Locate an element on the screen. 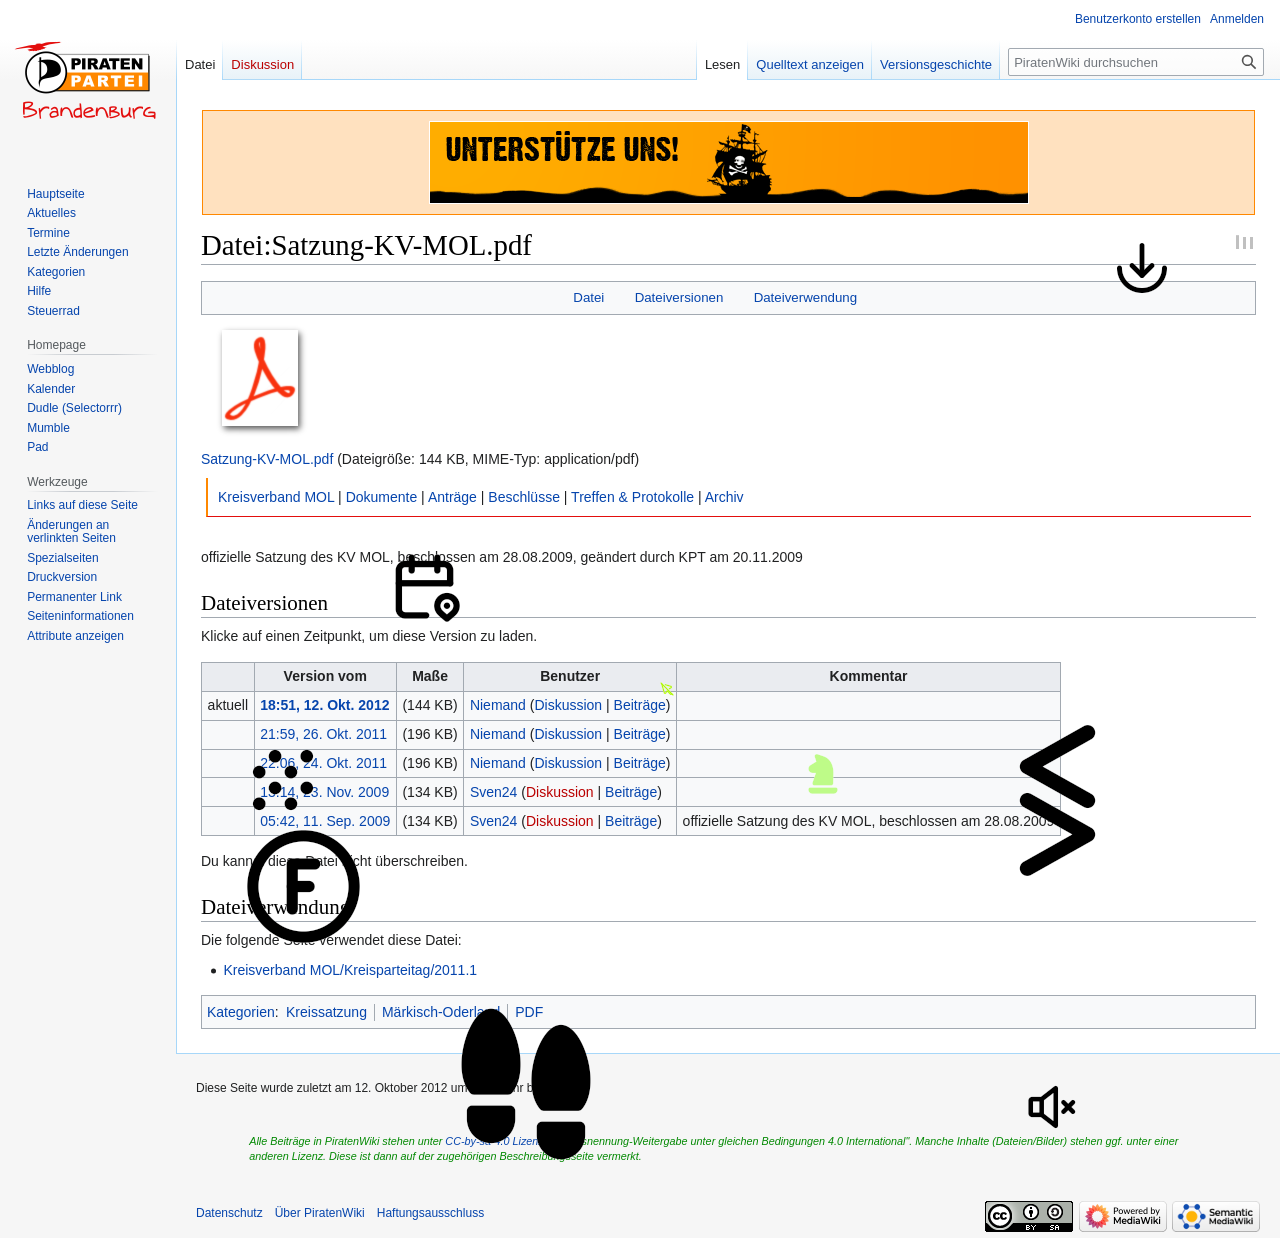  view step tracking or walking activity is located at coordinates (526, 1084).